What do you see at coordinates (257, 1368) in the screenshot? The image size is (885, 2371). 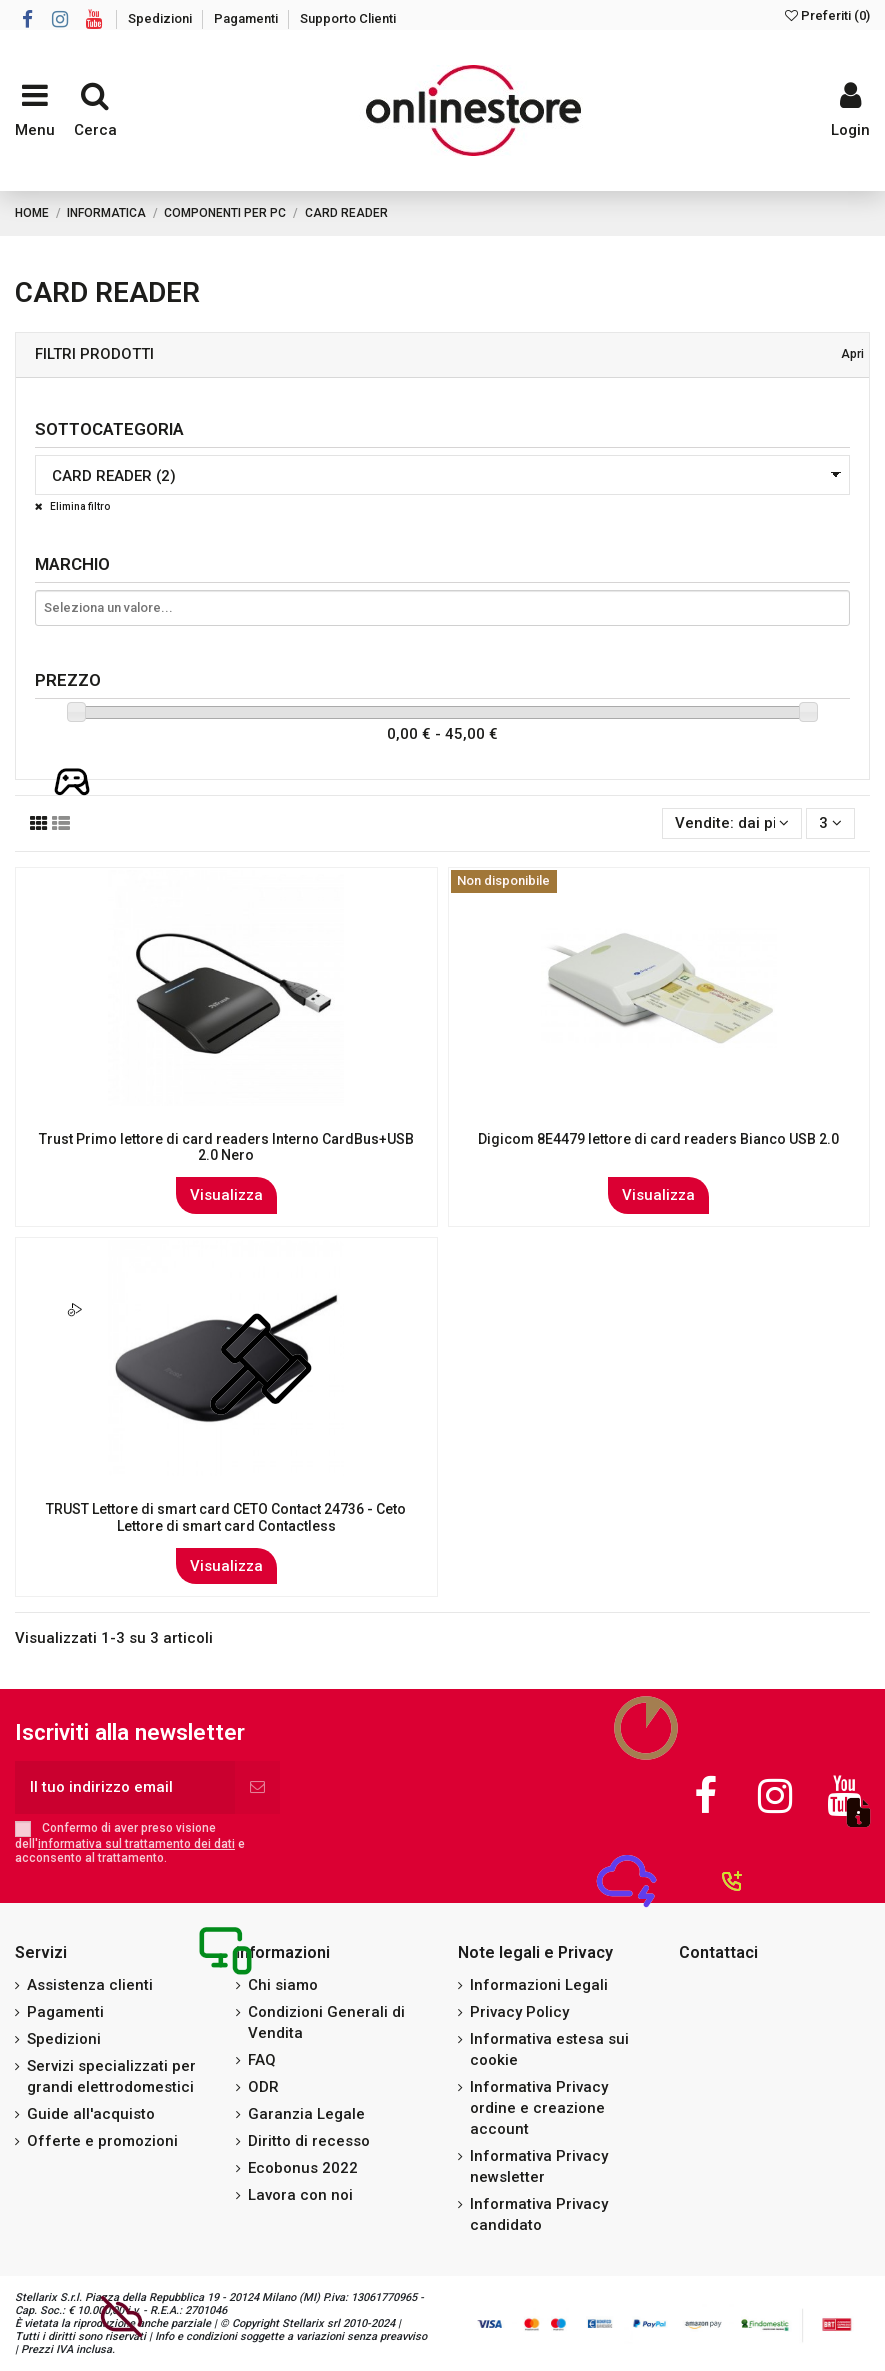 I see `access legal or terms of service information` at bounding box center [257, 1368].